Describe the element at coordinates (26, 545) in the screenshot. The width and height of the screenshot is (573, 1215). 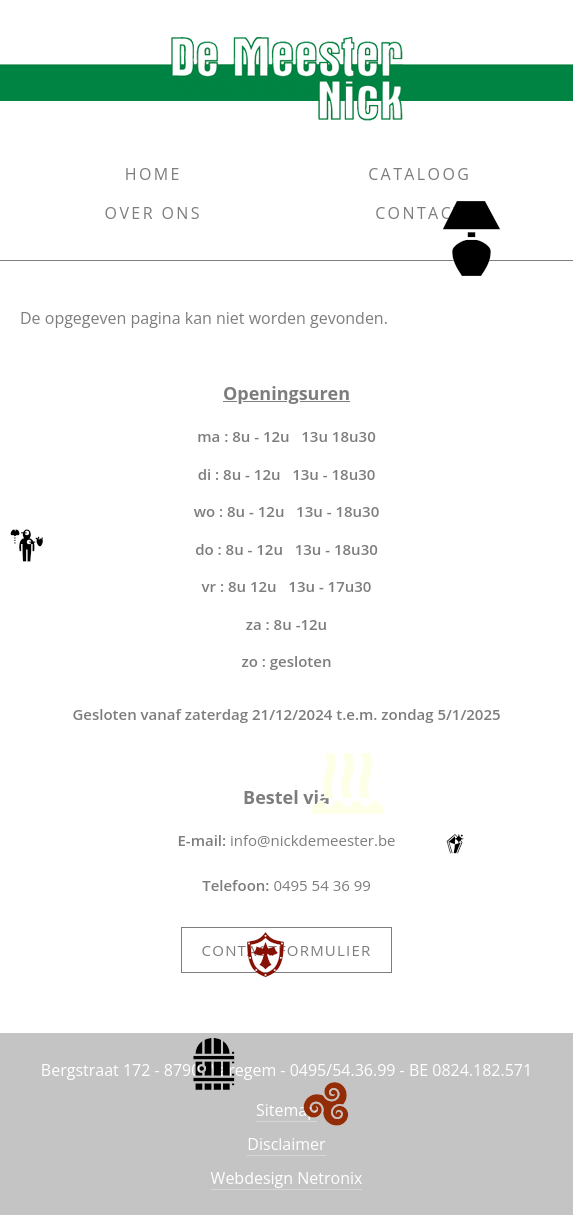
I see `view body anatomy or organ systems` at that location.